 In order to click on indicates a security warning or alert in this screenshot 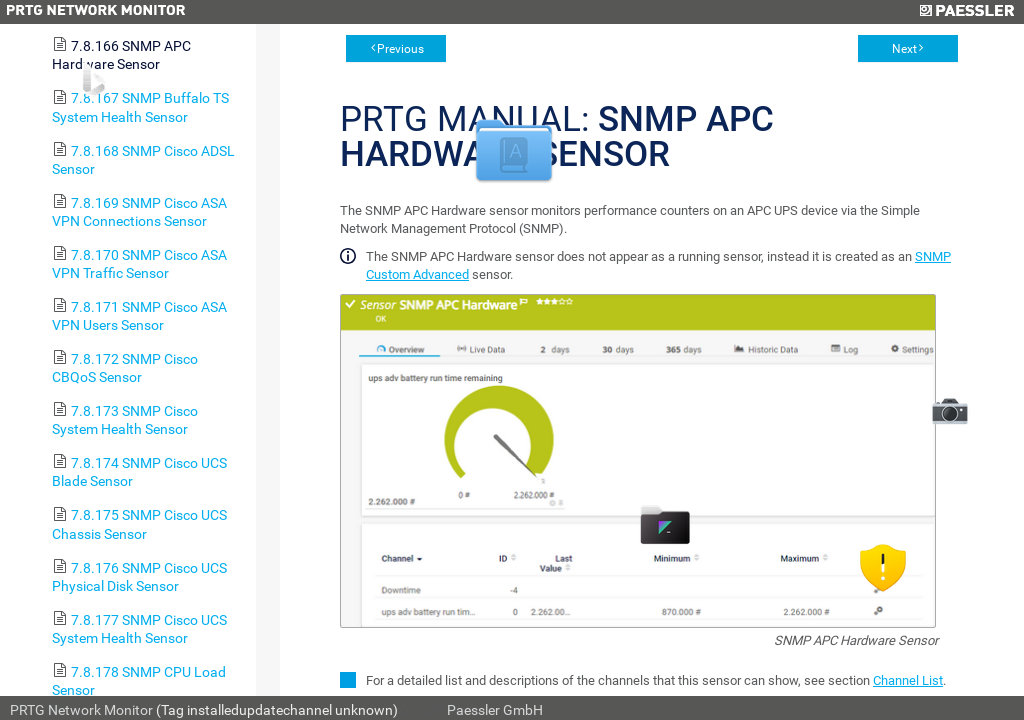, I will do `click(883, 568)`.